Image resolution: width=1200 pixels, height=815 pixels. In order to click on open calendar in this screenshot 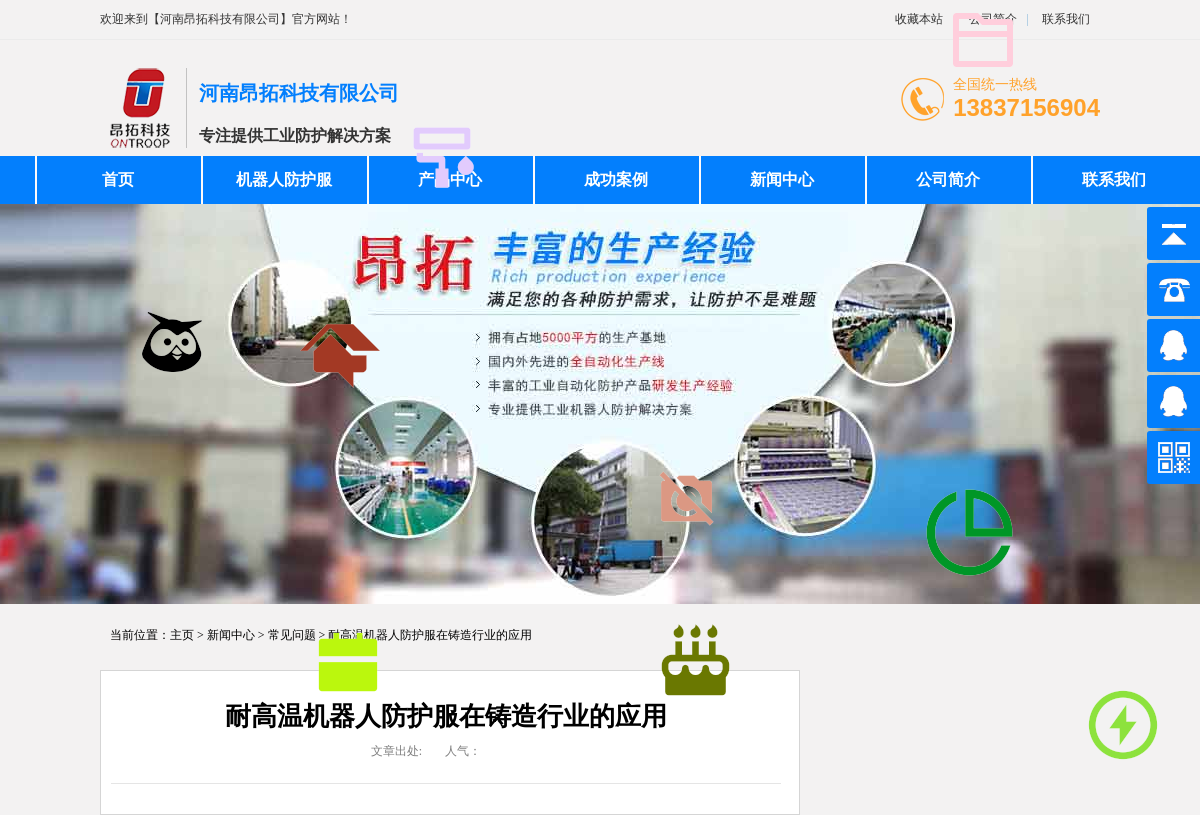, I will do `click(348, 665)`.